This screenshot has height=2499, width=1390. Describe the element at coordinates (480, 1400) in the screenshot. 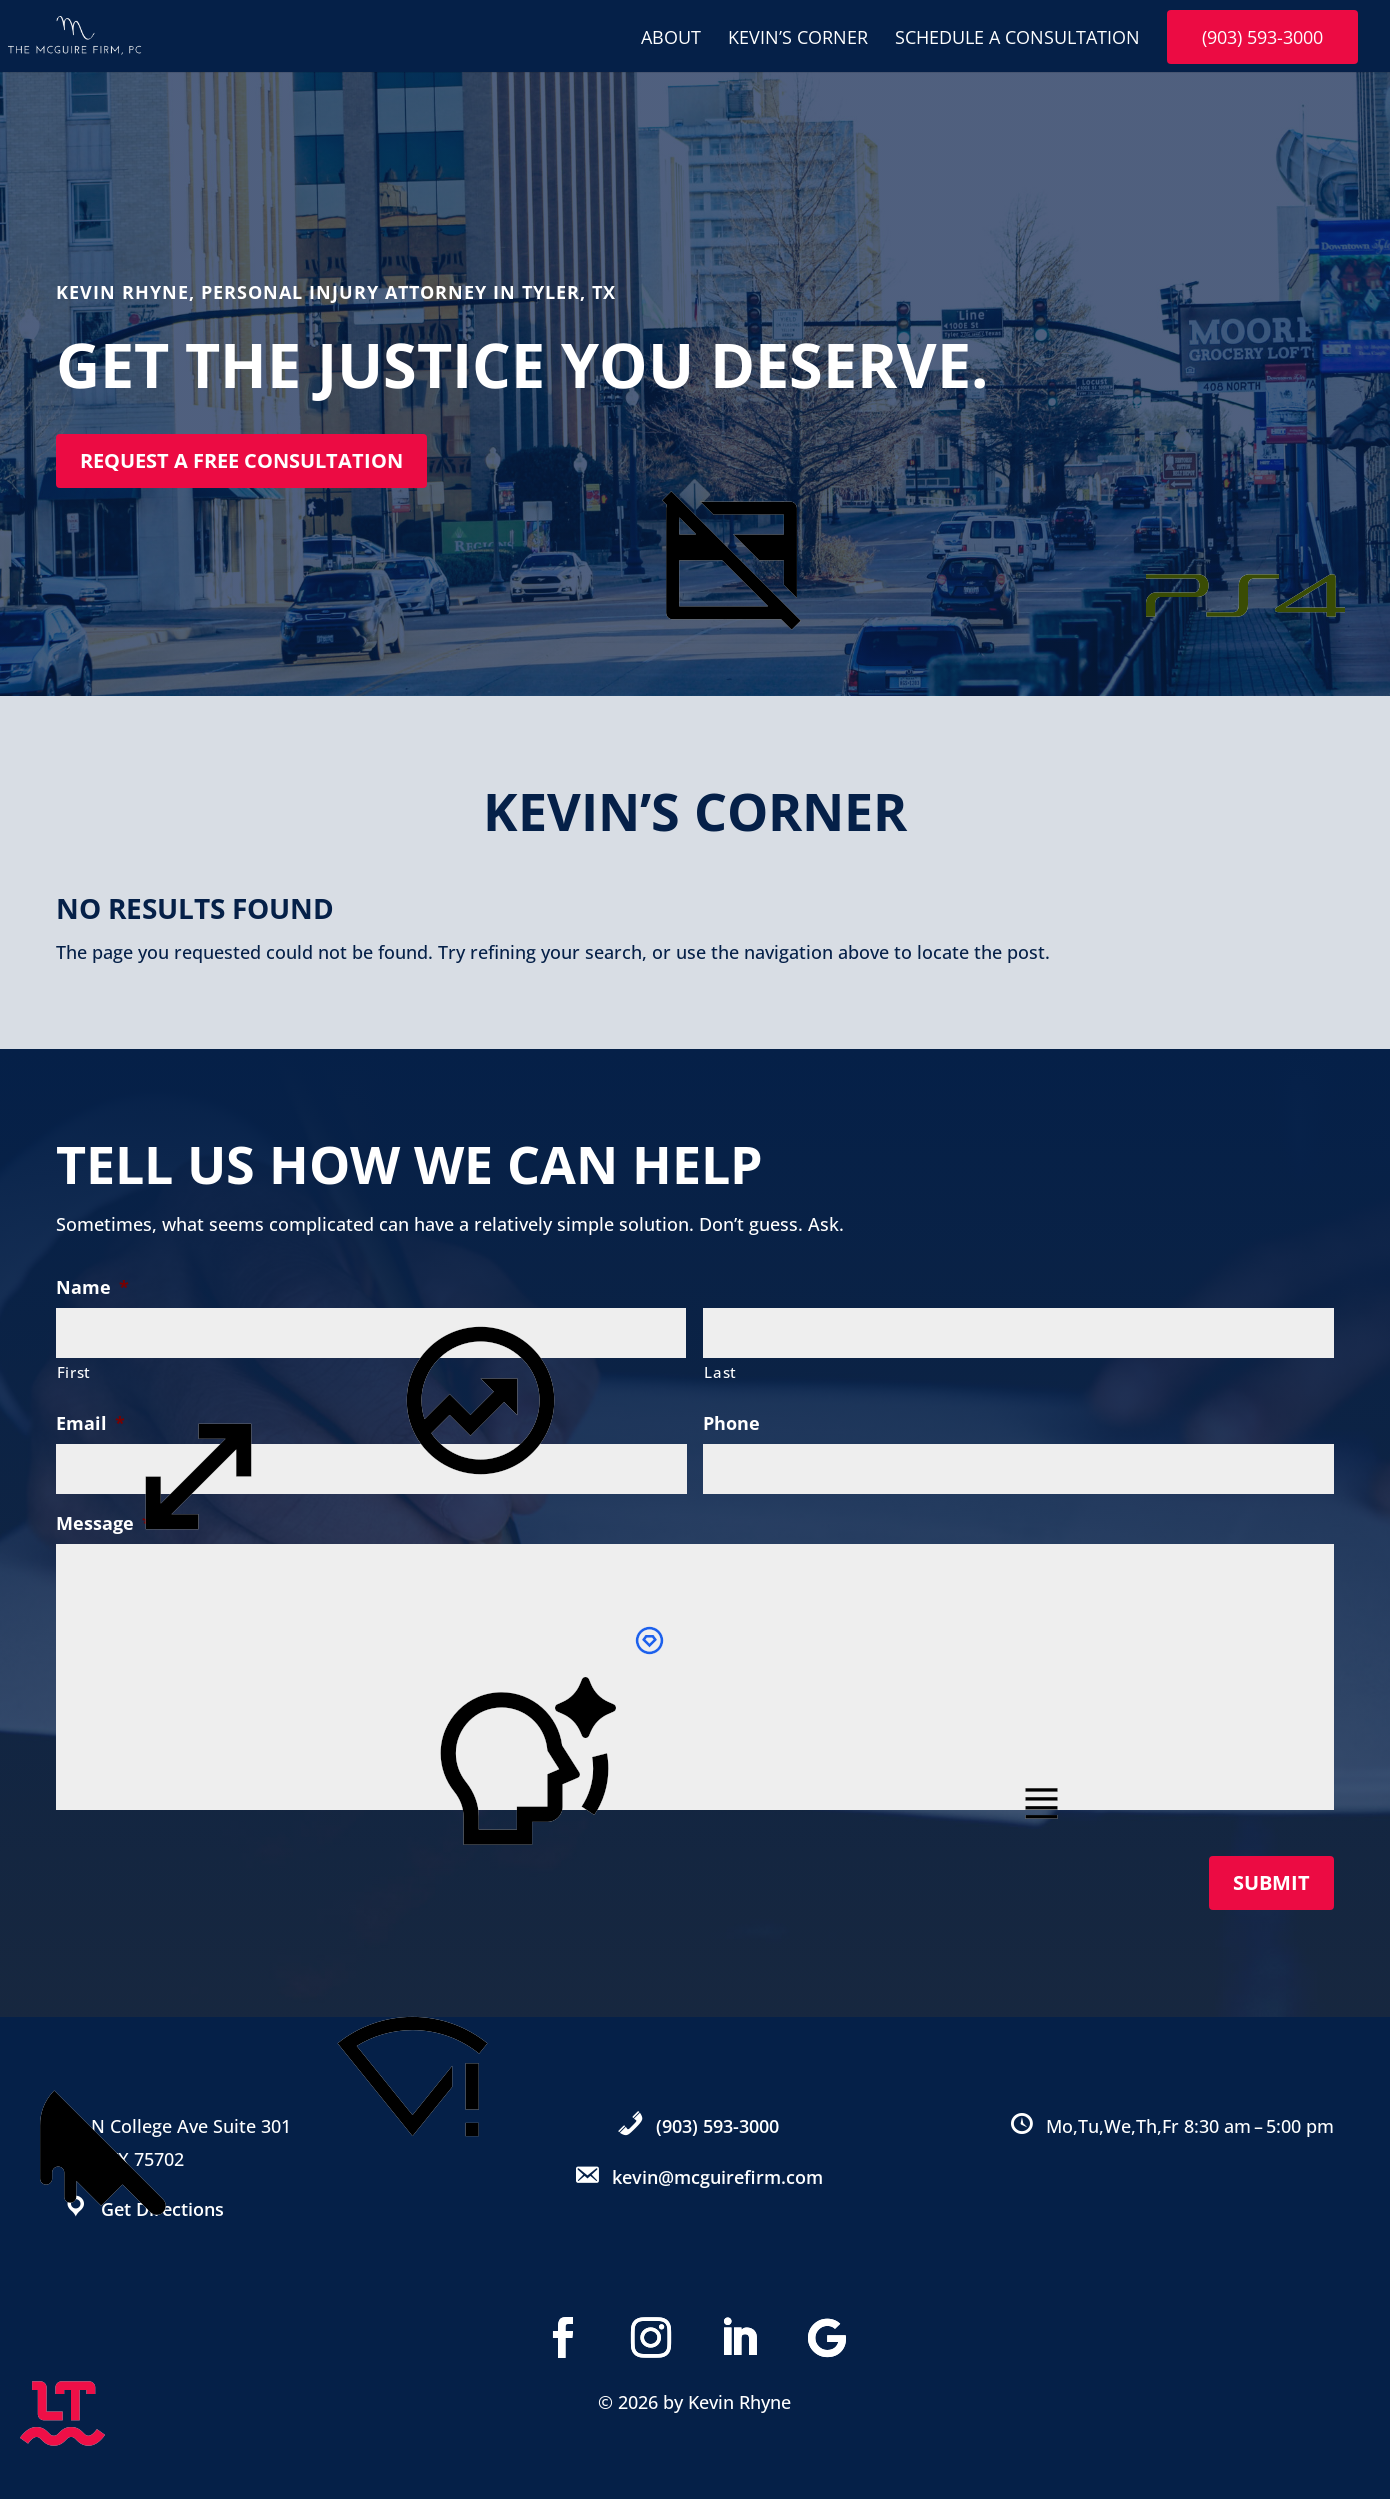

I see `view financial performance or fund growth` at that location.